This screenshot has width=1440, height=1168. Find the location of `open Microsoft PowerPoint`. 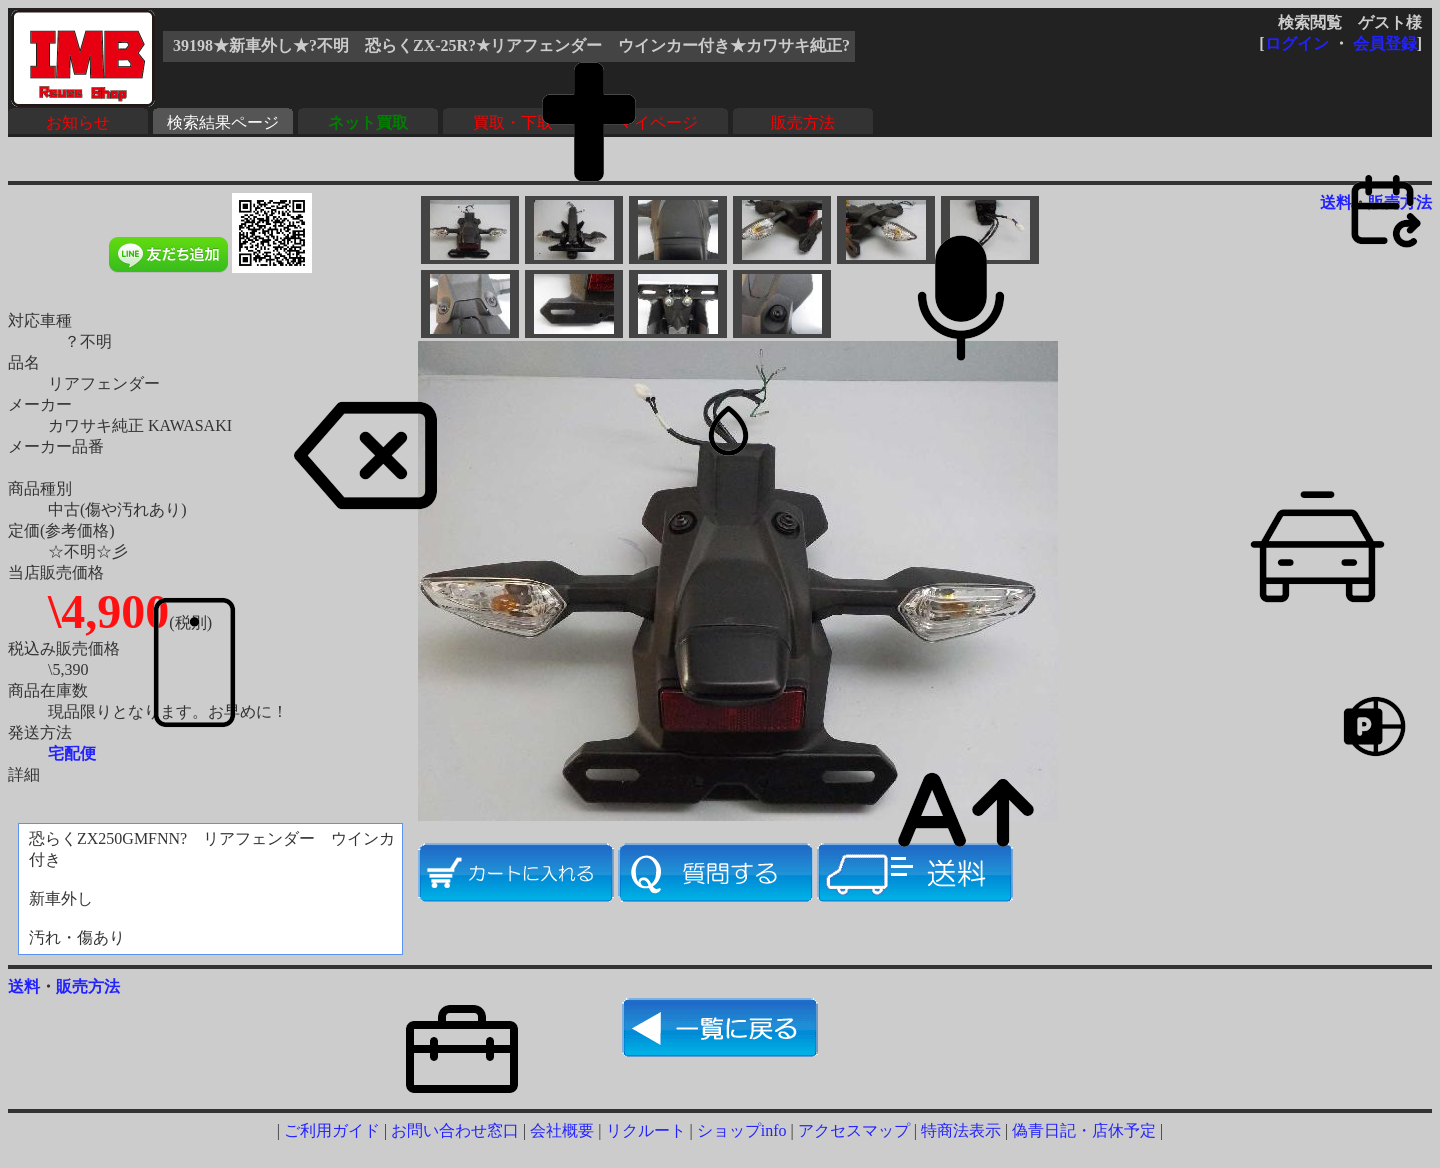

open Microsoft PowerPoint is located at coordinates (1373, 726).